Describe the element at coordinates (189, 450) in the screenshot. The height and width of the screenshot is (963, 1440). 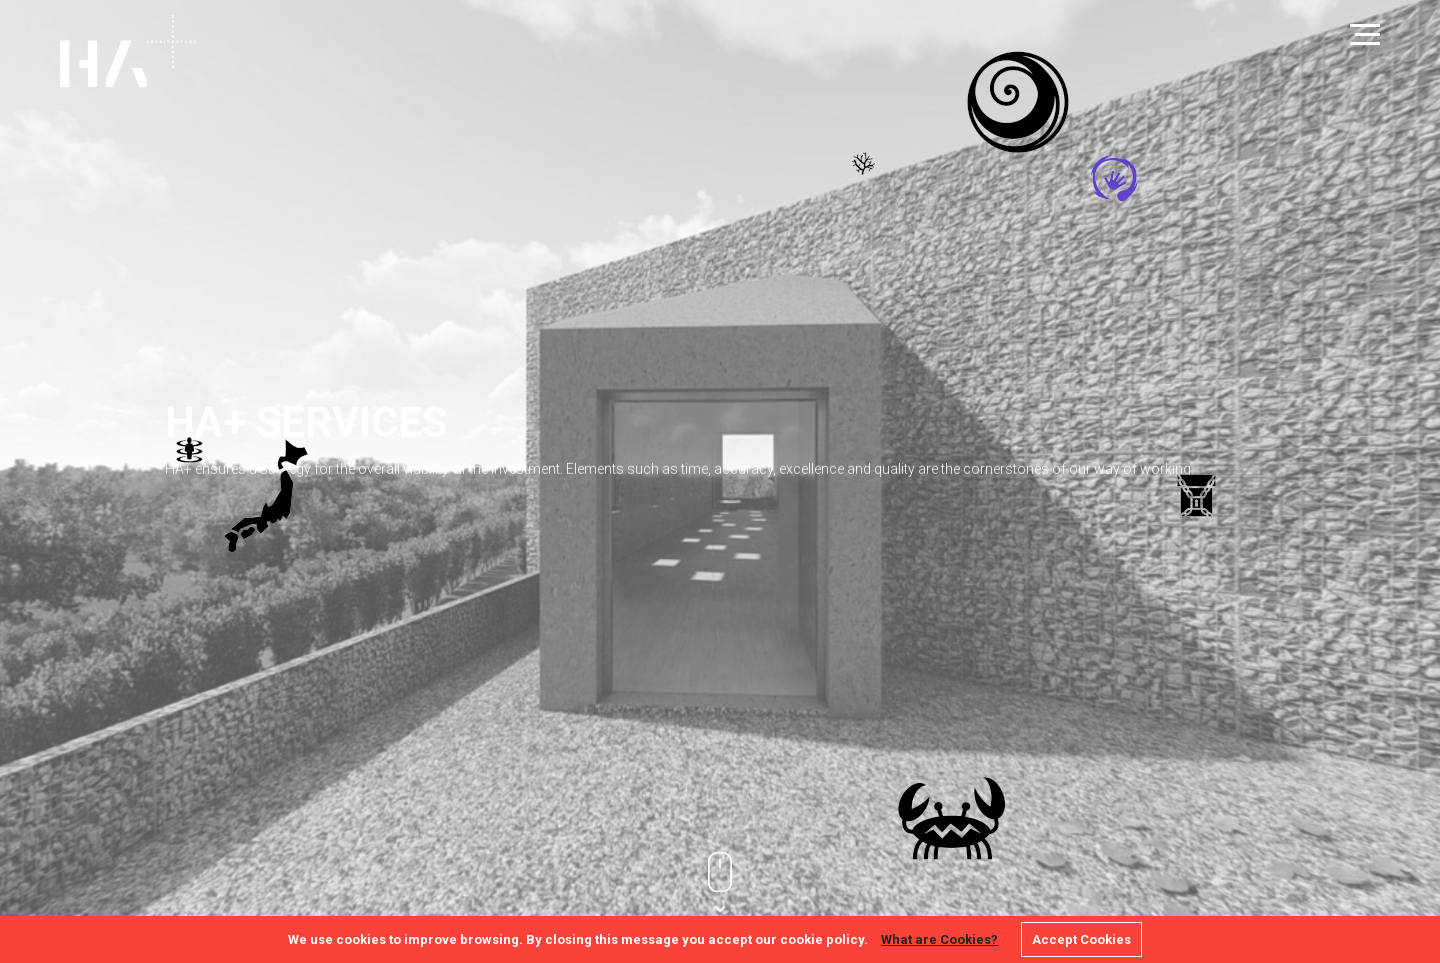
I see `teleport to a new location` at that location.